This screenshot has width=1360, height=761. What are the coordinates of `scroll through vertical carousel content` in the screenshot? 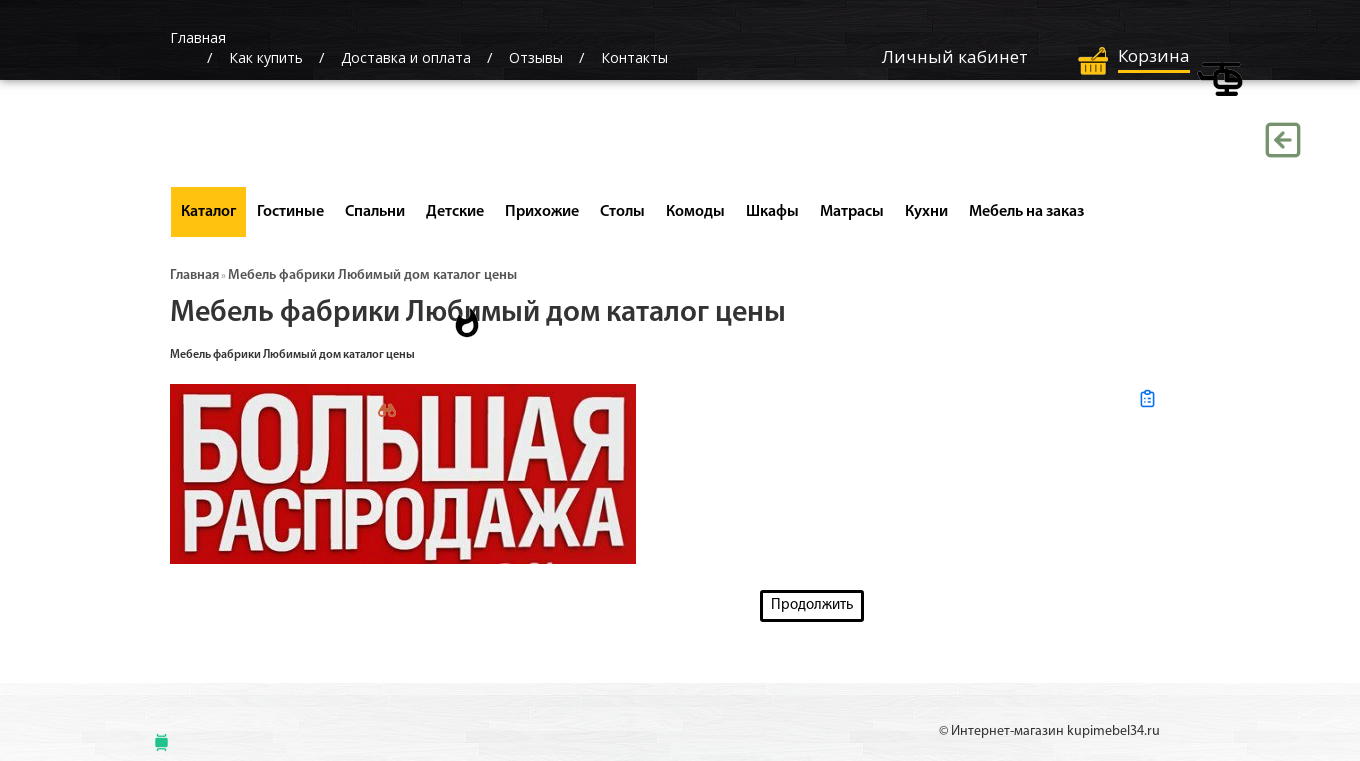 It's located at (161, 742).